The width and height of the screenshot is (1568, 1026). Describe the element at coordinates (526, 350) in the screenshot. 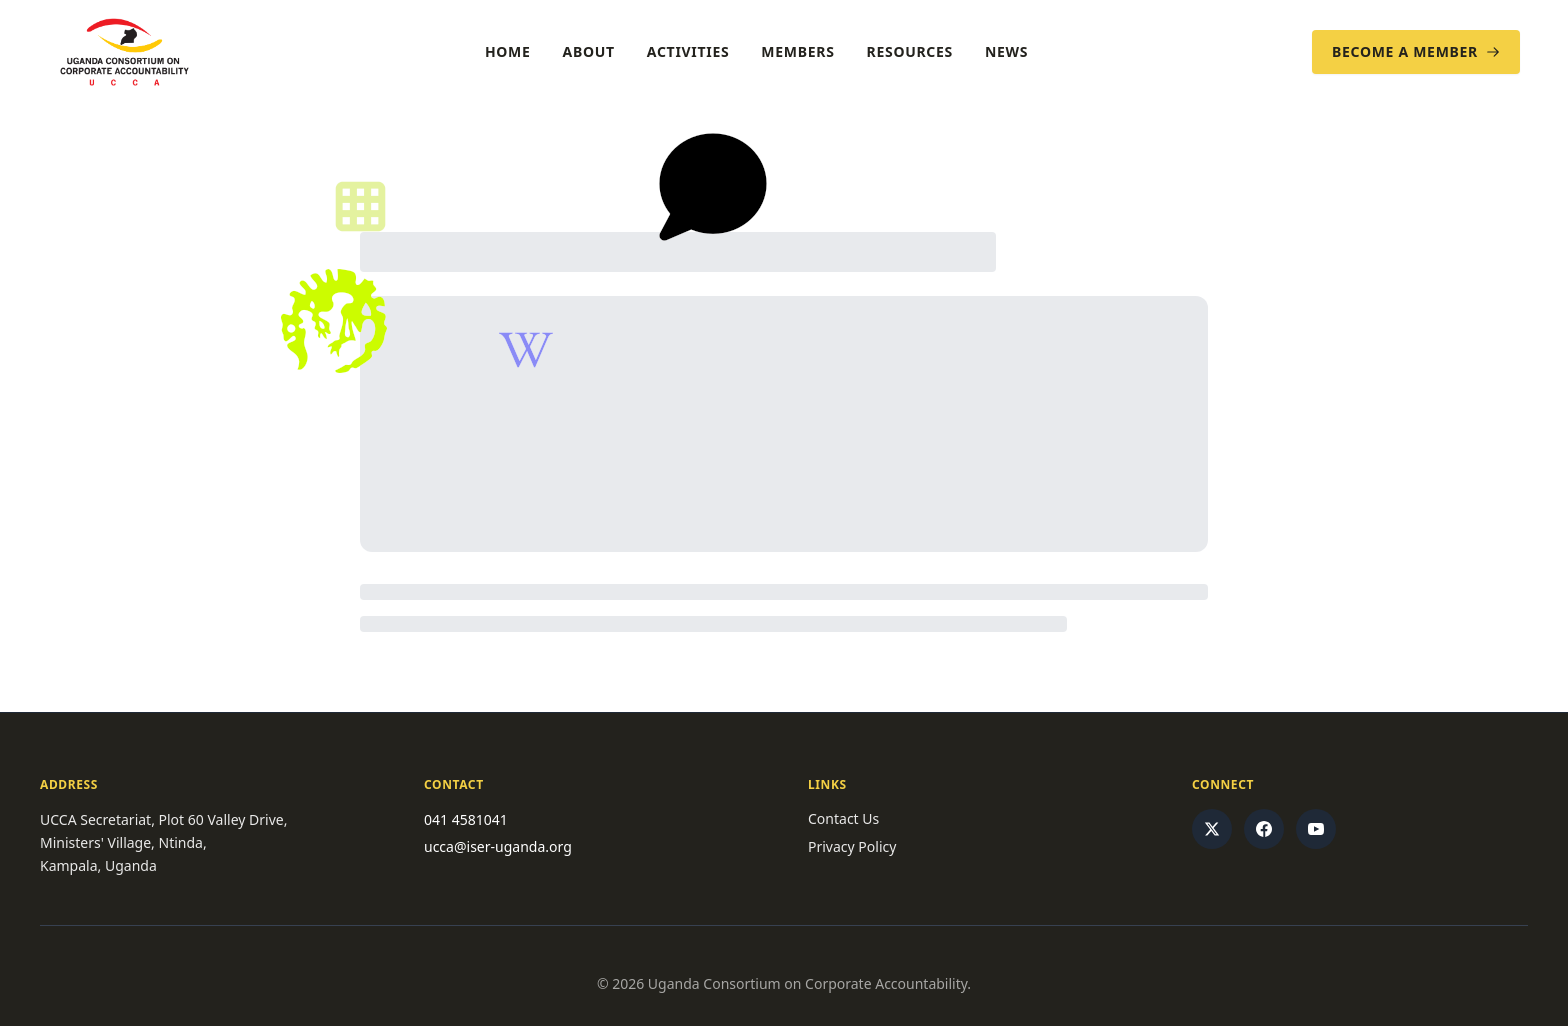

I see `open Wikipedia` at that location.